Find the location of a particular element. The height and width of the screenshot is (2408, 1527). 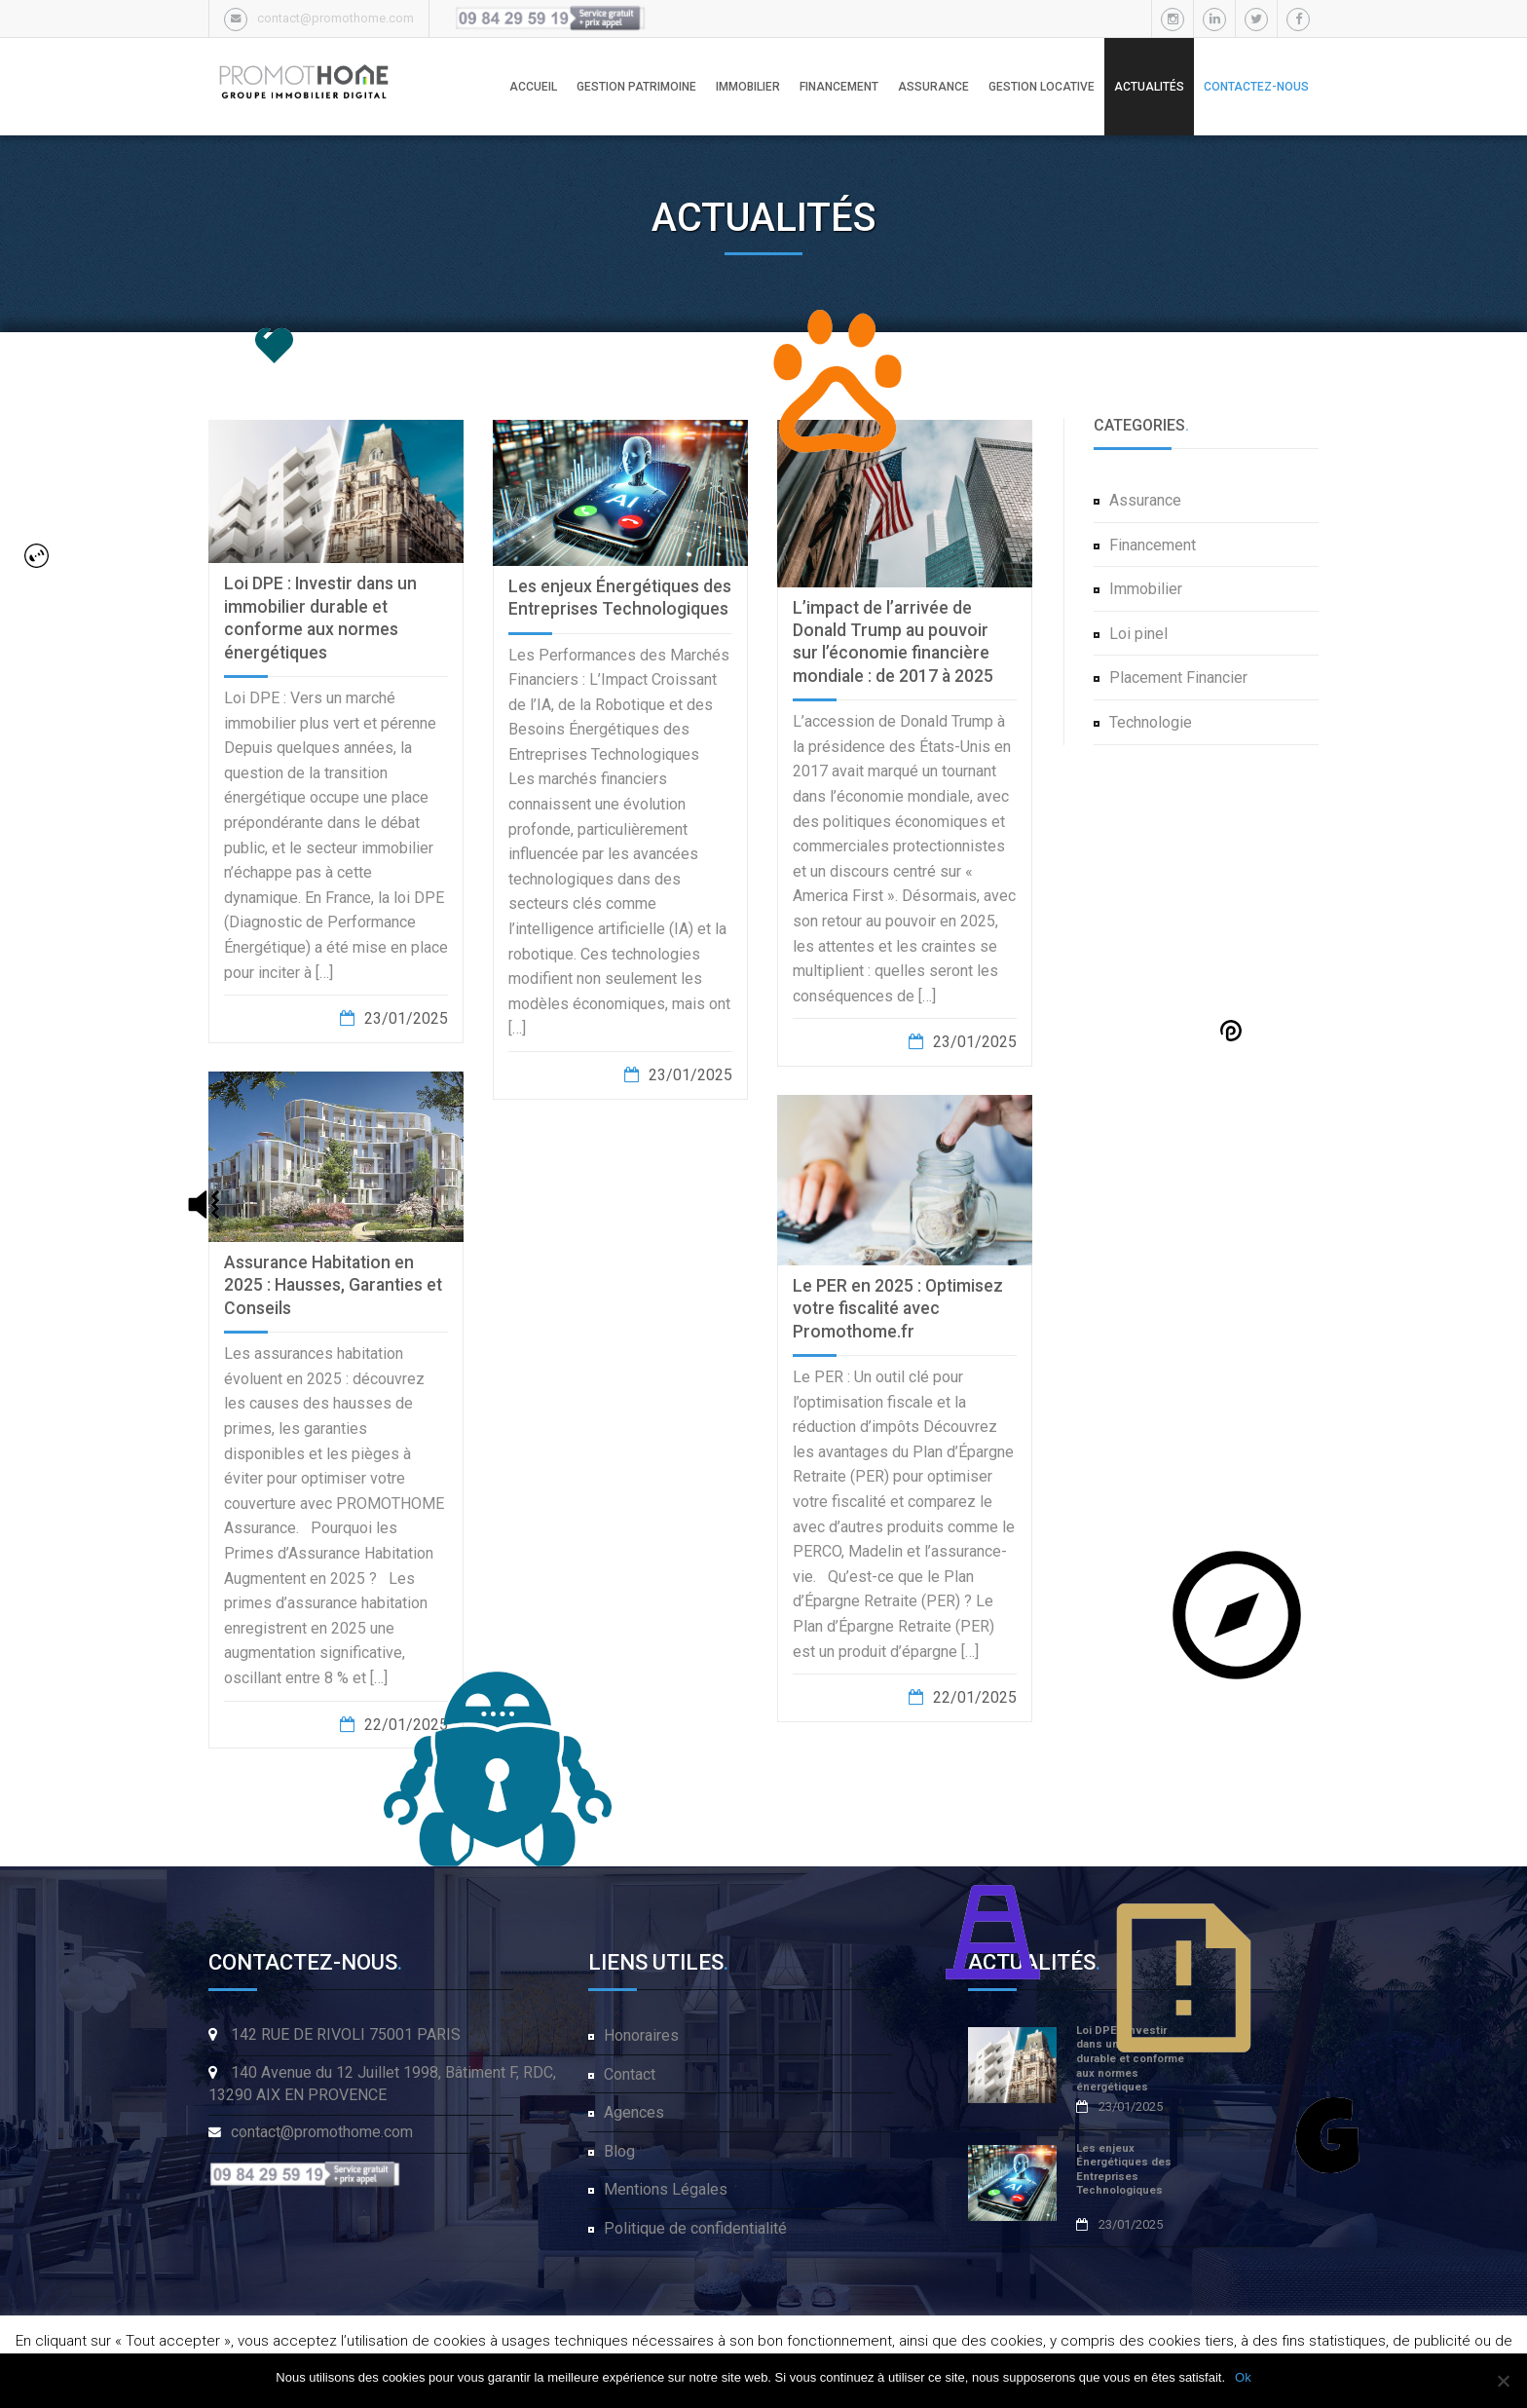

add to favorites is located at coordinates (274, 345).